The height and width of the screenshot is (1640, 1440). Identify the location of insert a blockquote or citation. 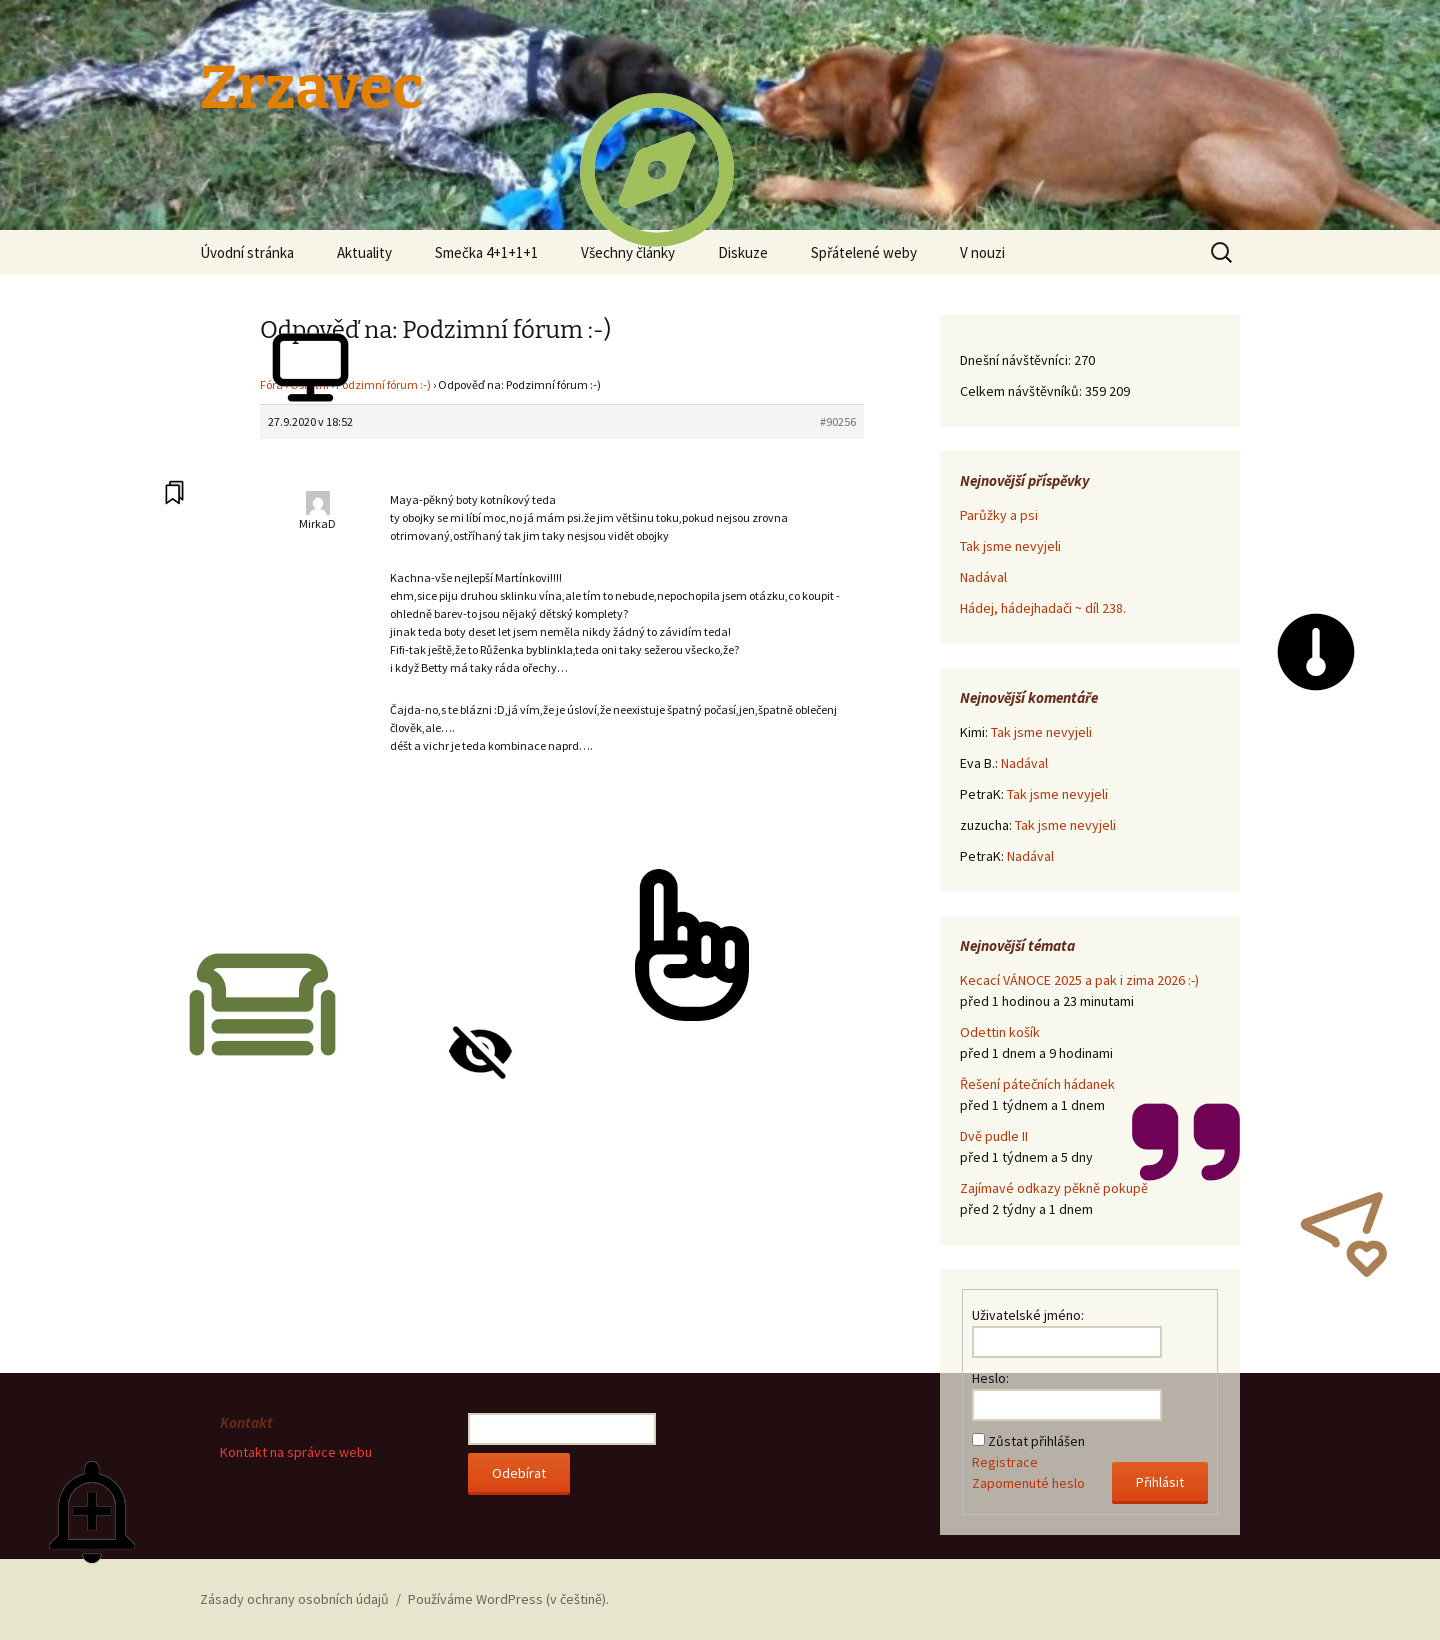
(1186, 1142).